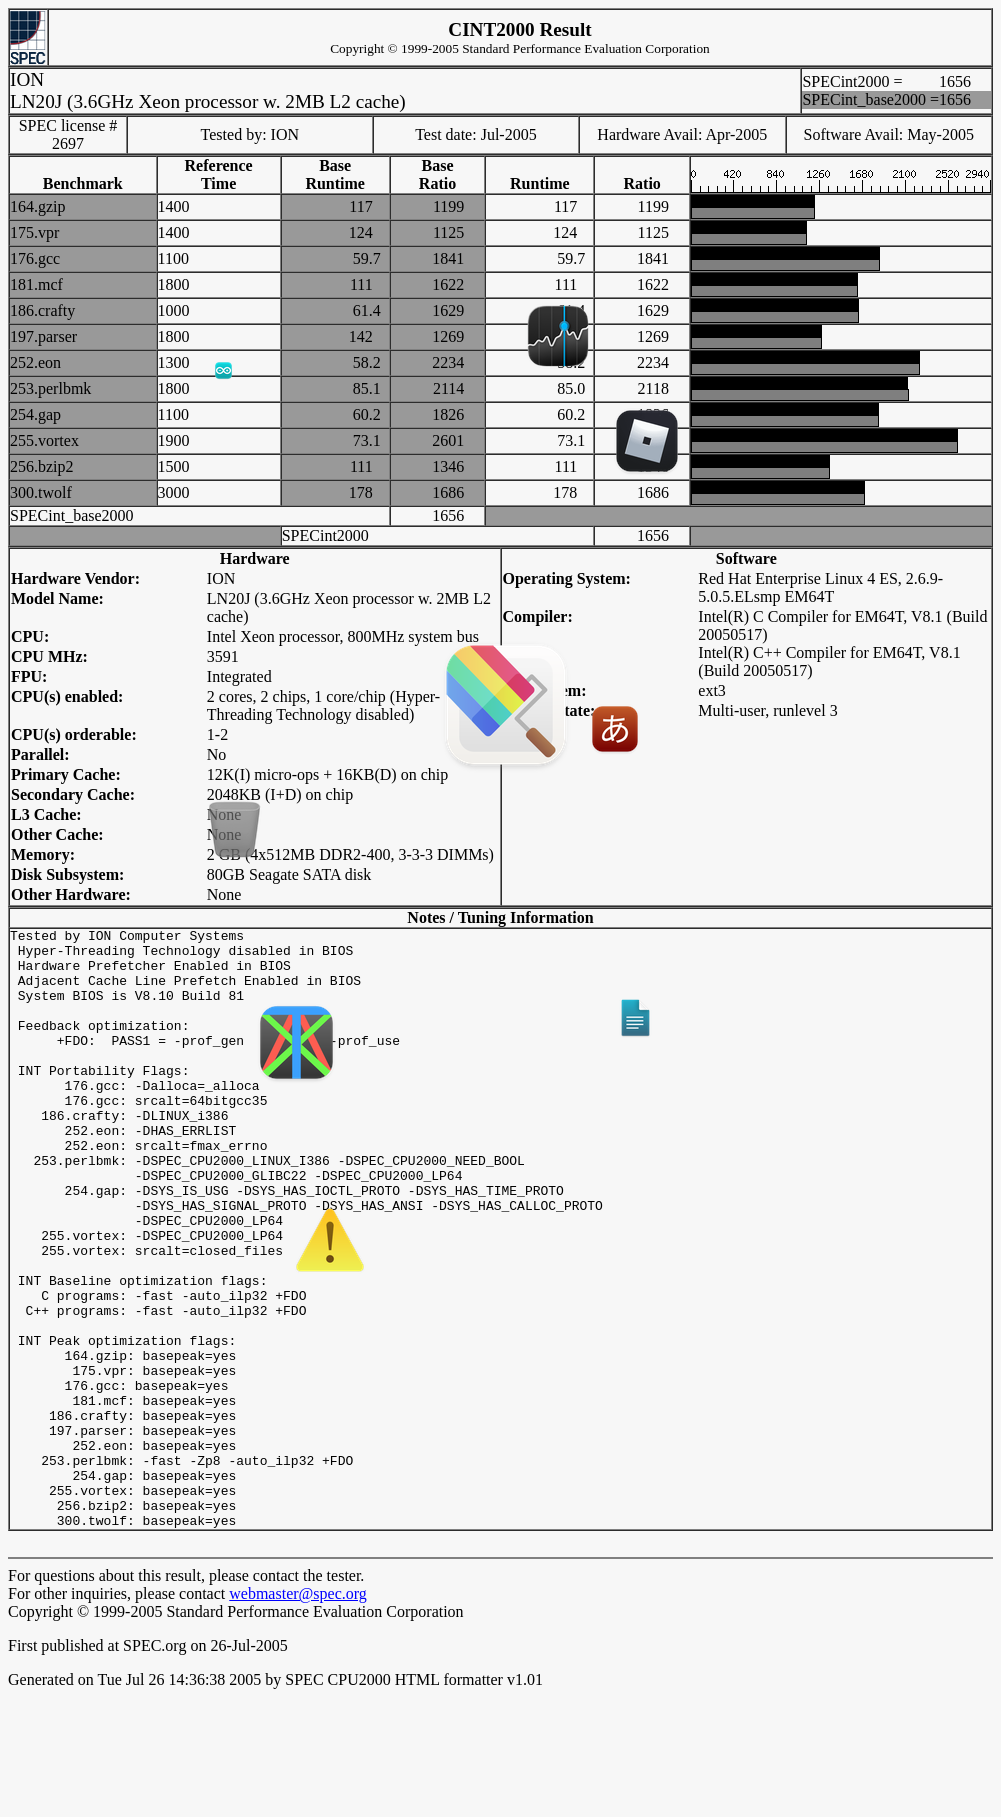 The height and width of the screenshot is (1817, 1001). I want to click on open the trash to view deleted items, so click(234, 828).